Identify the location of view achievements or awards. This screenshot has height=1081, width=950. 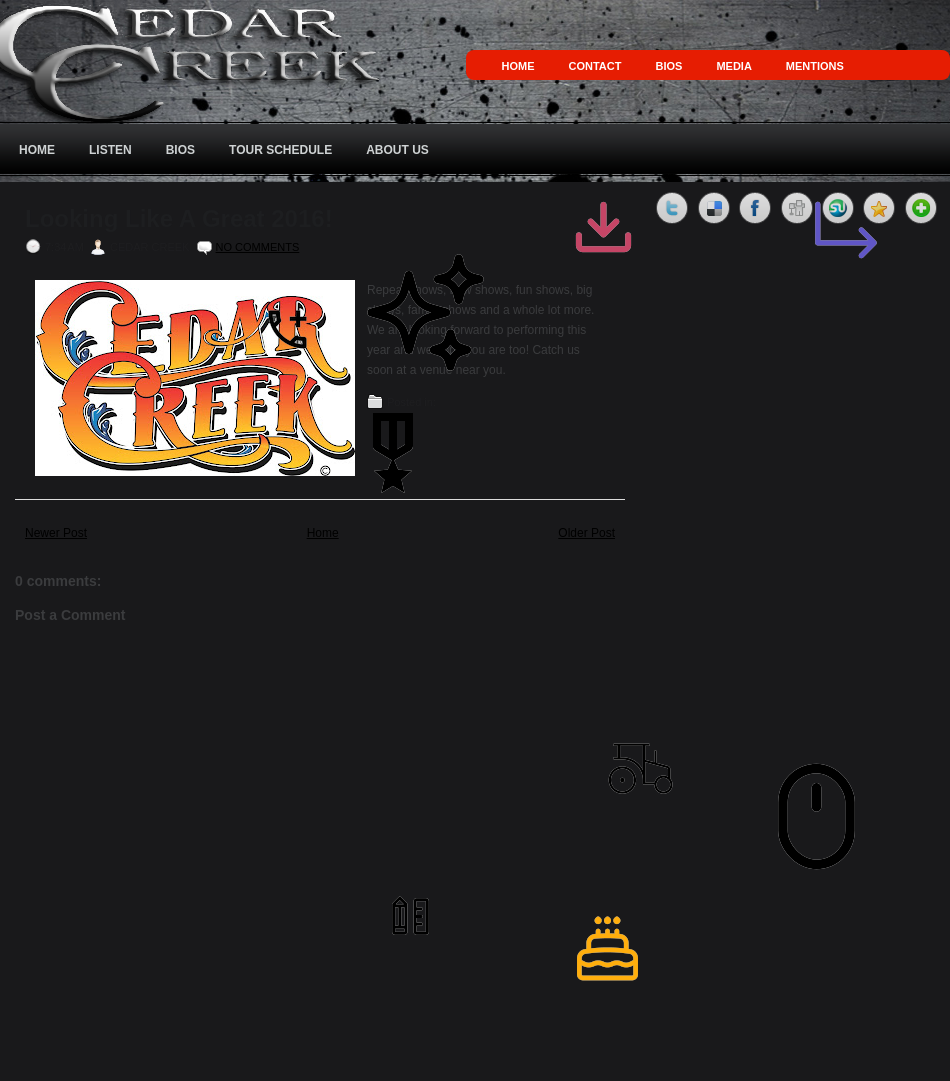
(393, 453).